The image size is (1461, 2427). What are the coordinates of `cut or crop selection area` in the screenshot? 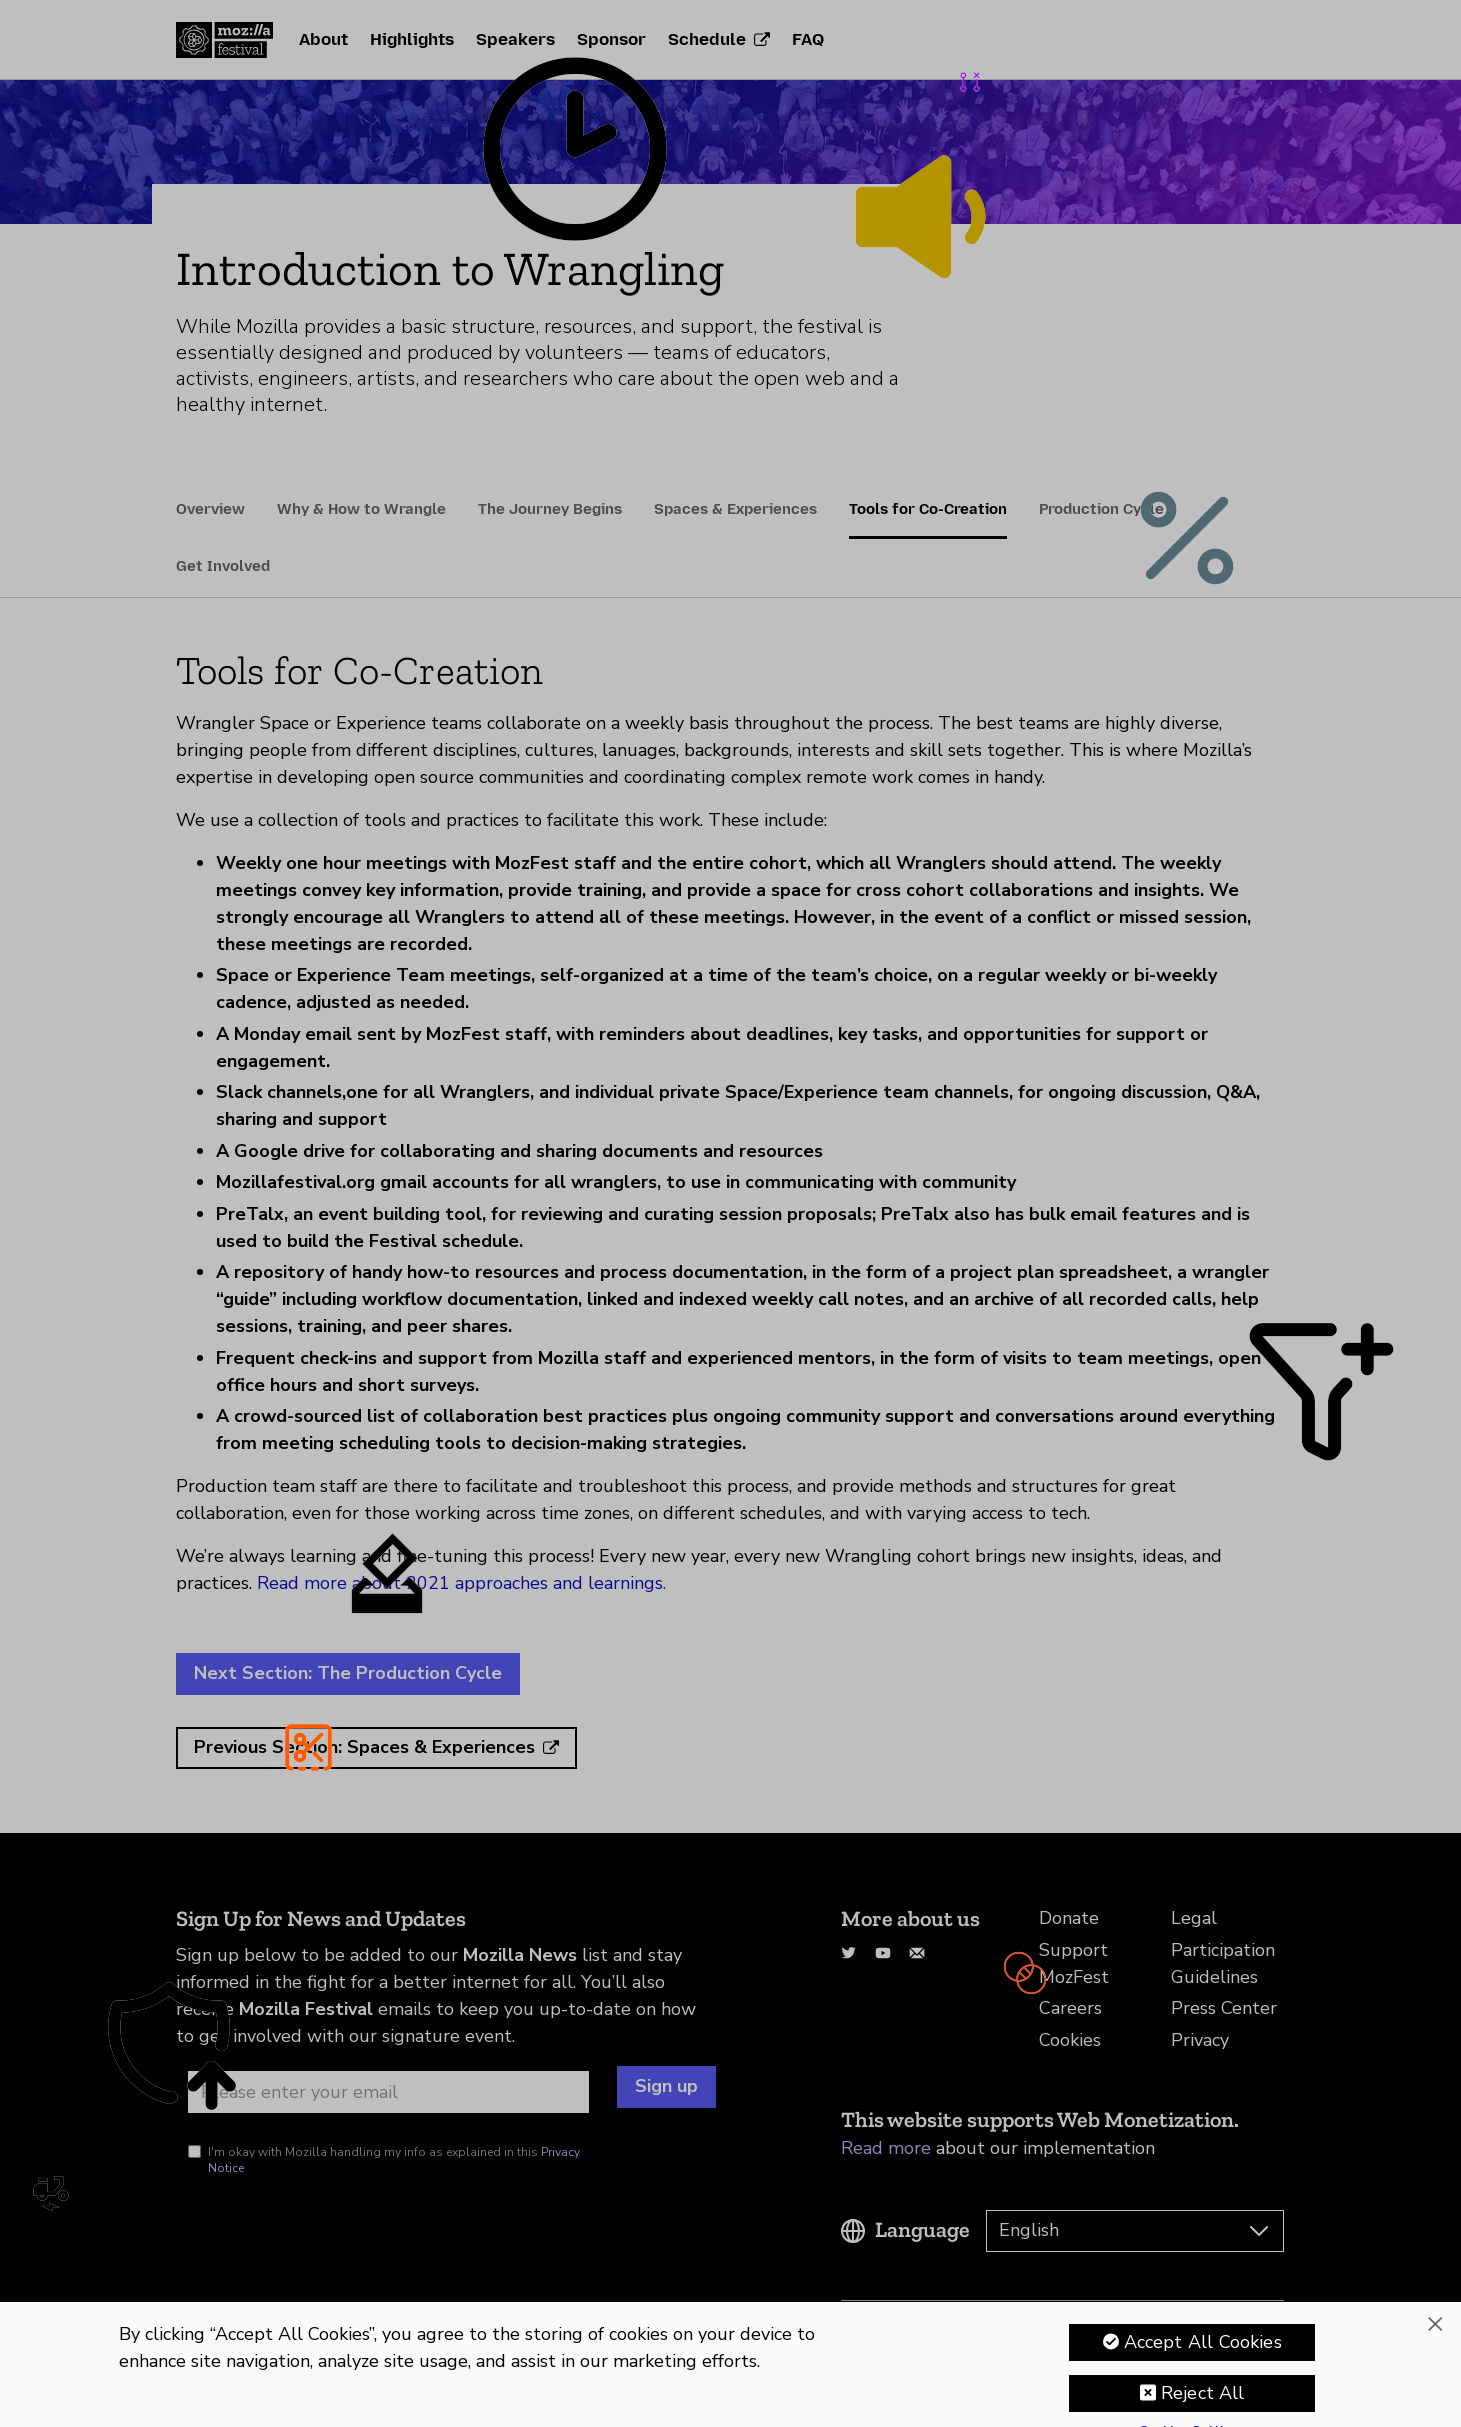 It's located at (308, 1747).